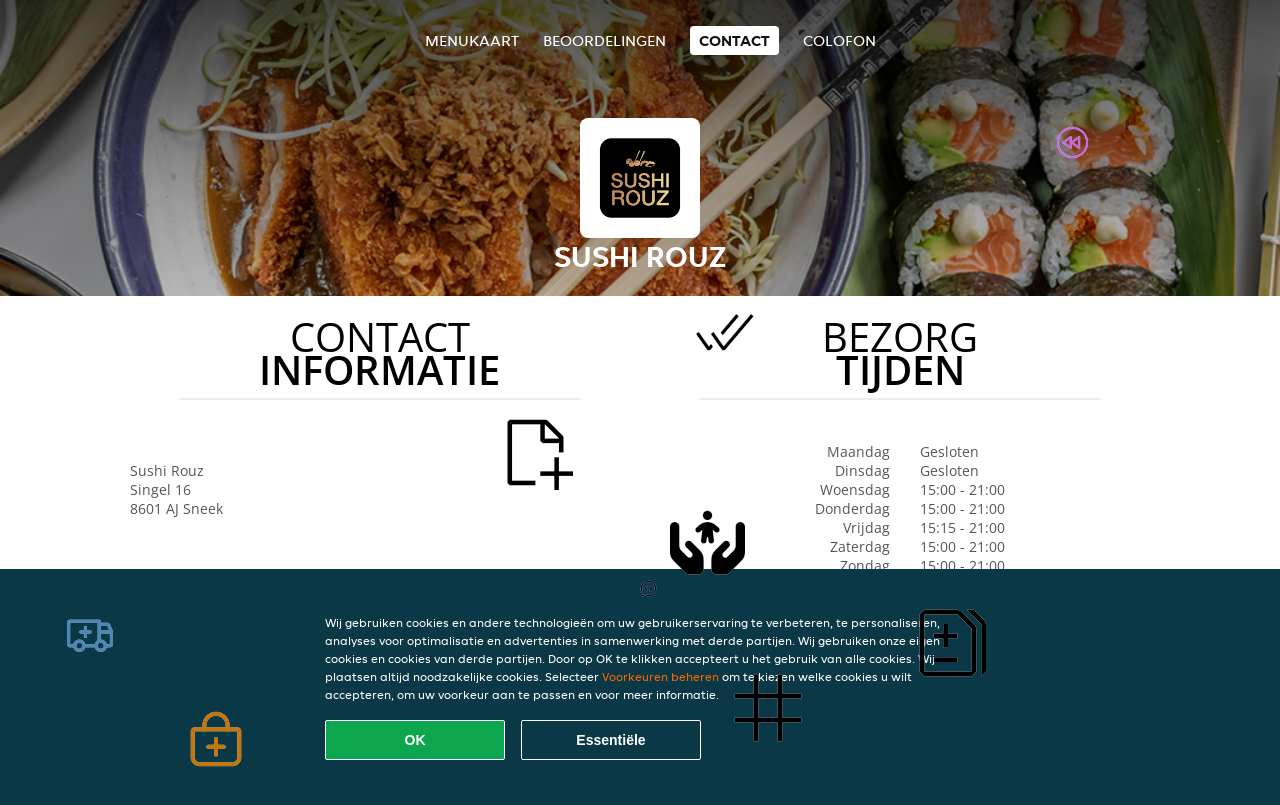 Image resolution: width=1280 pixels, height=805 pixels. Describe the element at coordinates (216, 739) in the screenshot. I see `add item to shopping bag` at that location.